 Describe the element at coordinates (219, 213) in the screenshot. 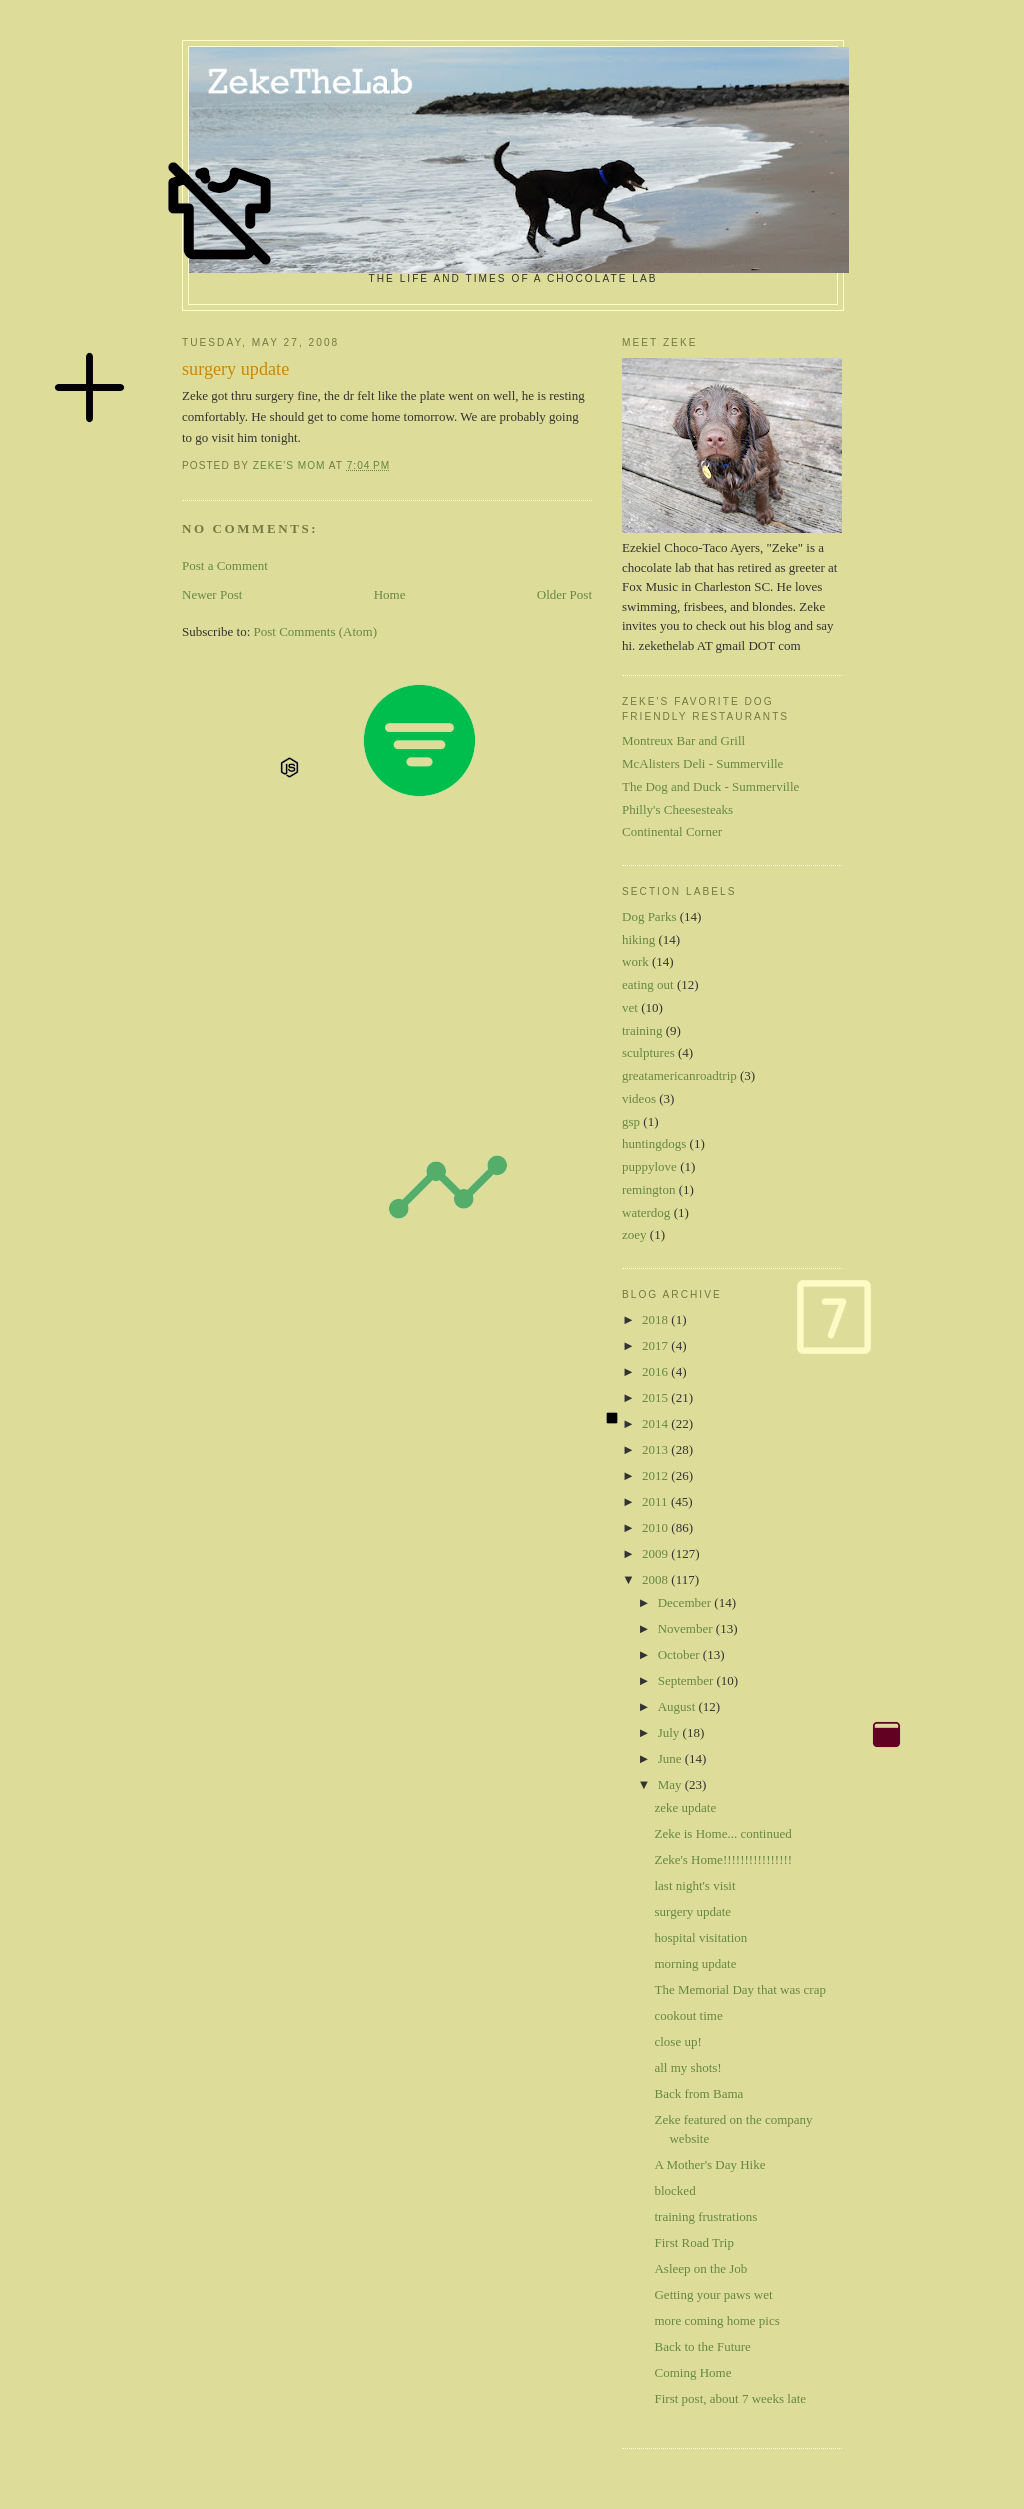

I see `clothing item unavailable or out of stock` at that location.